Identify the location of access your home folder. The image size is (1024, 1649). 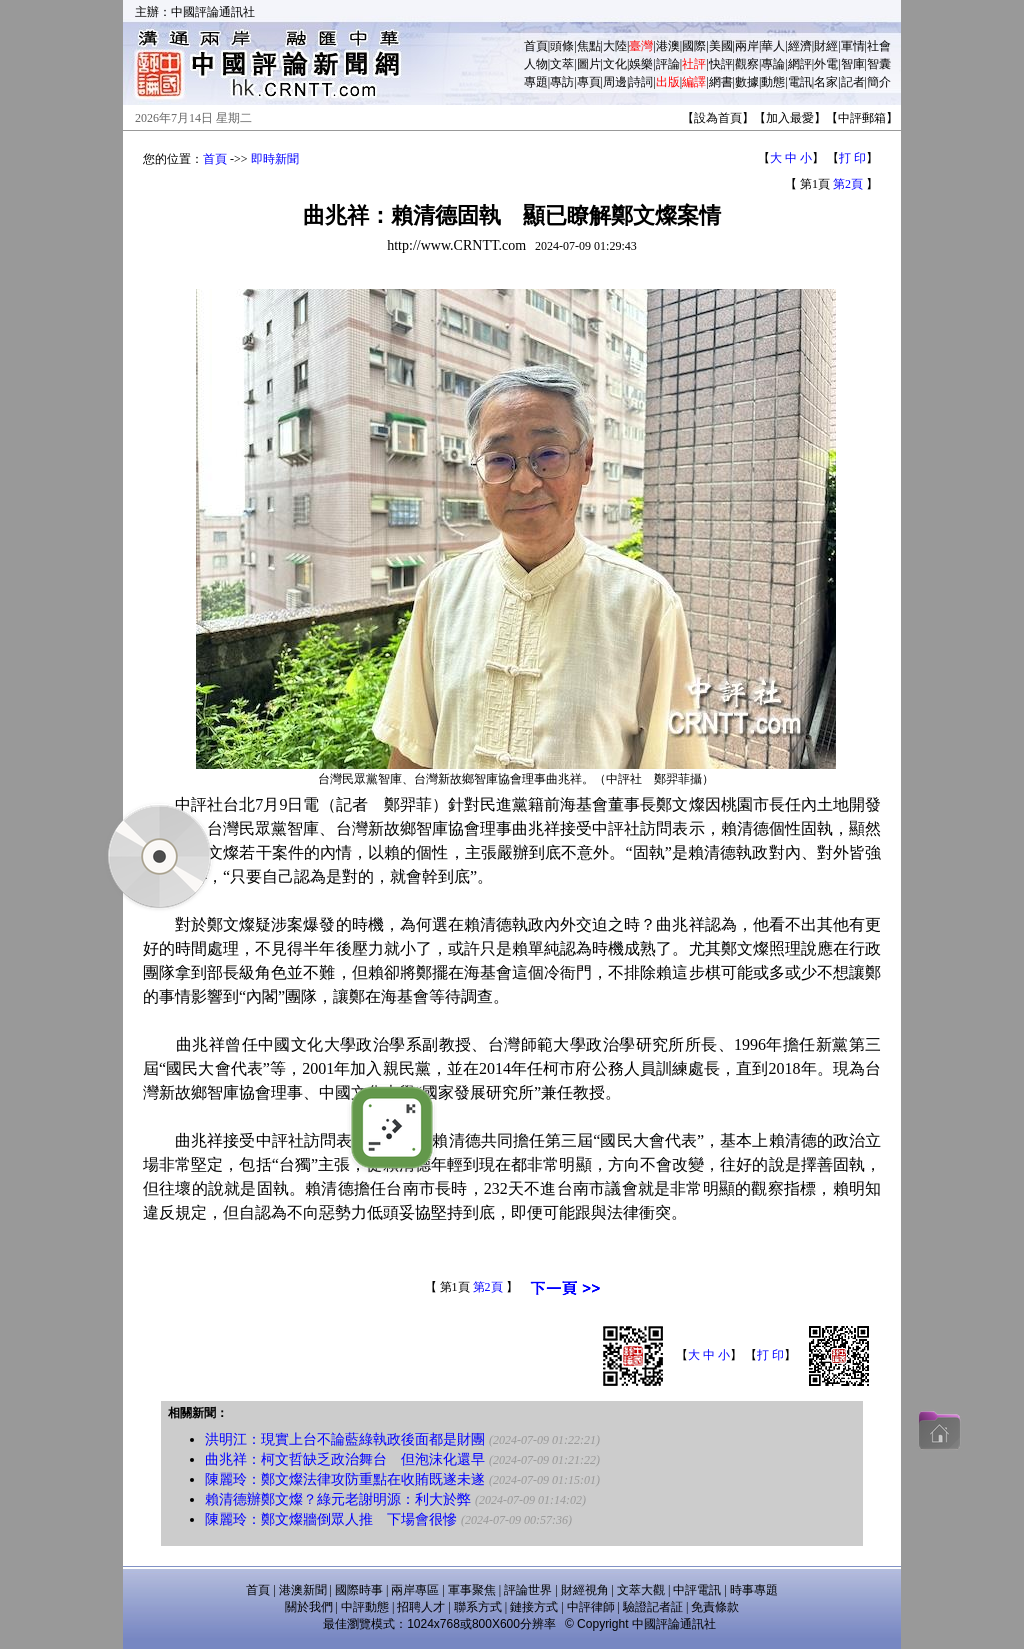
(939, 1430).